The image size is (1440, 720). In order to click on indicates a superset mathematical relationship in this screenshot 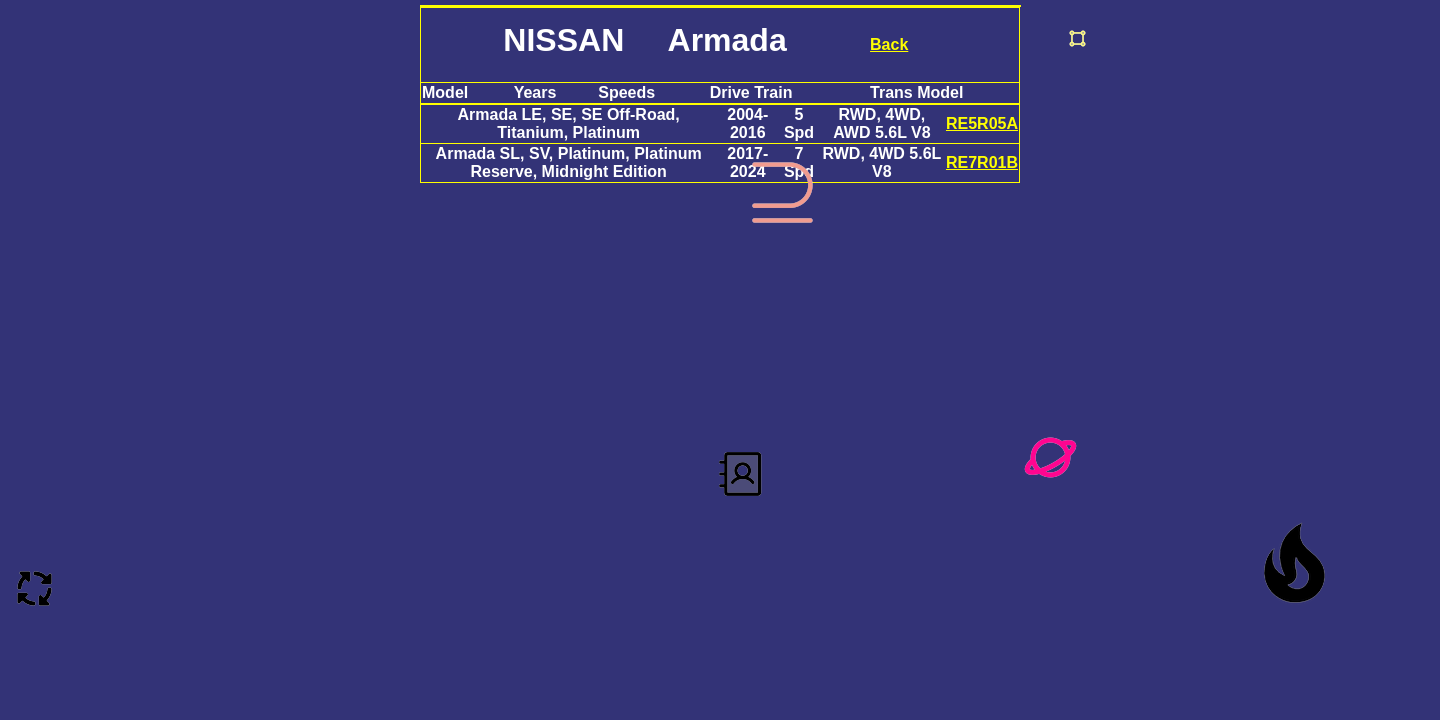, I will do `click(781, 194)`.